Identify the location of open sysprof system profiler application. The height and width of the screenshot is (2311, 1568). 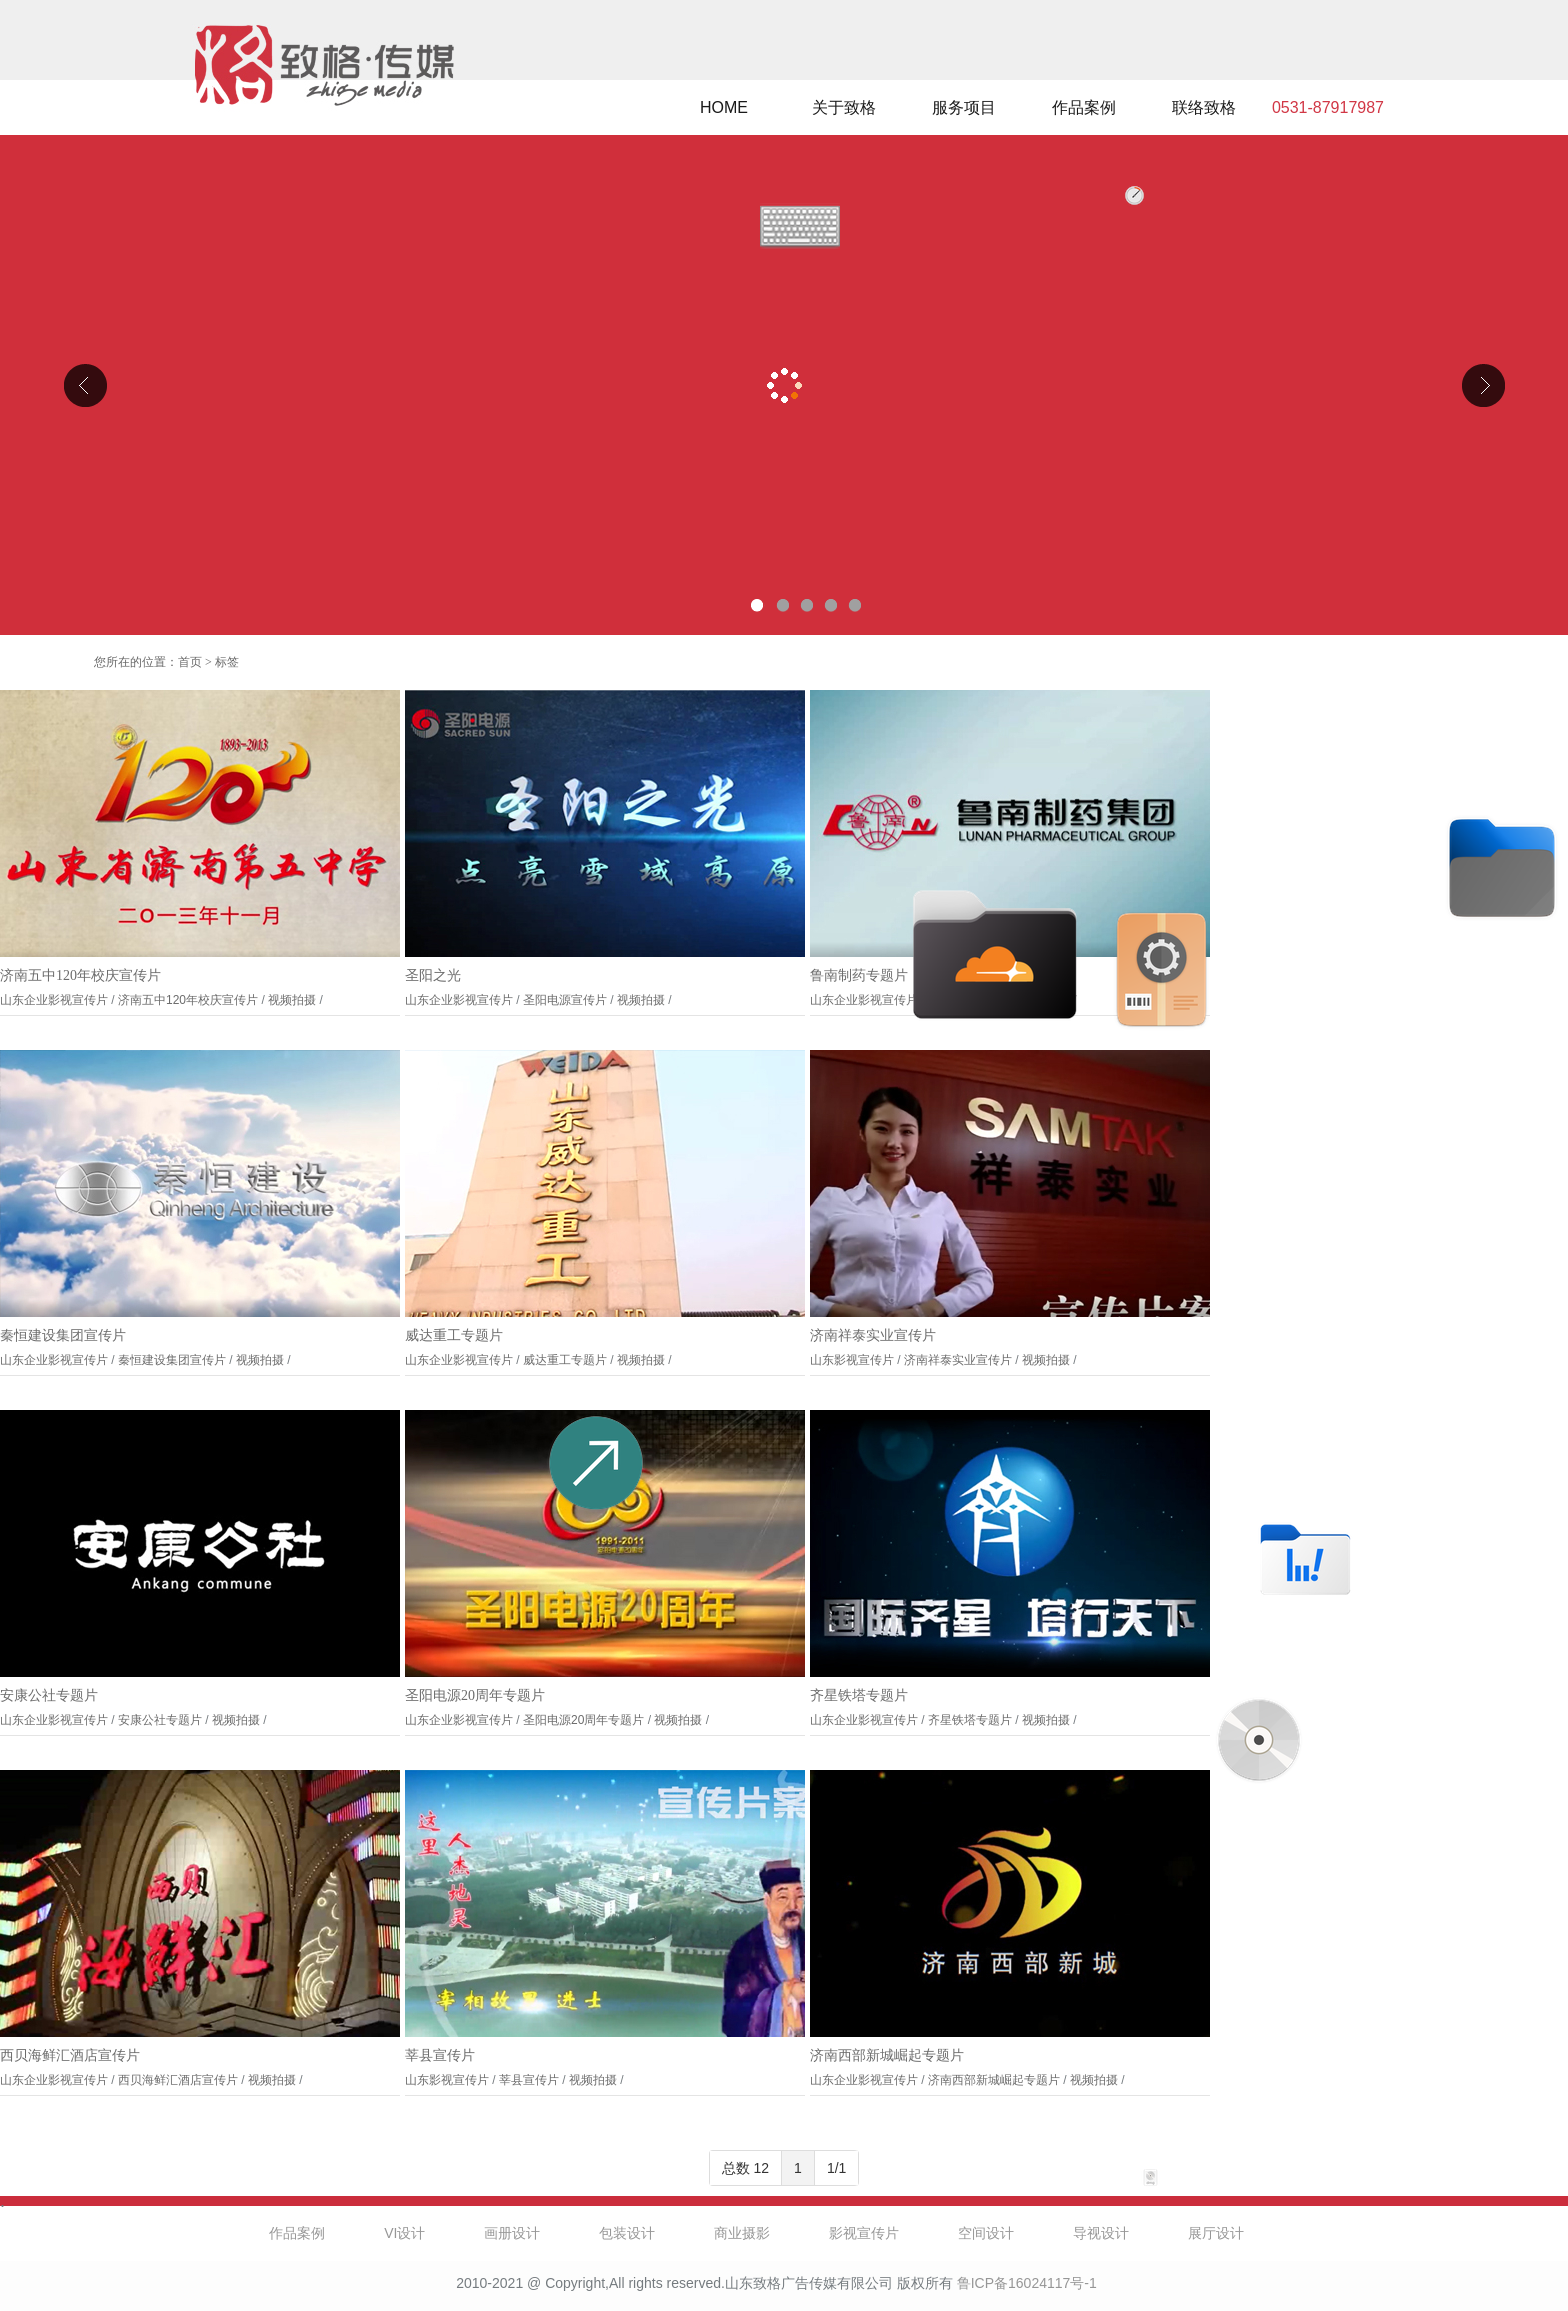
(1134, 195).